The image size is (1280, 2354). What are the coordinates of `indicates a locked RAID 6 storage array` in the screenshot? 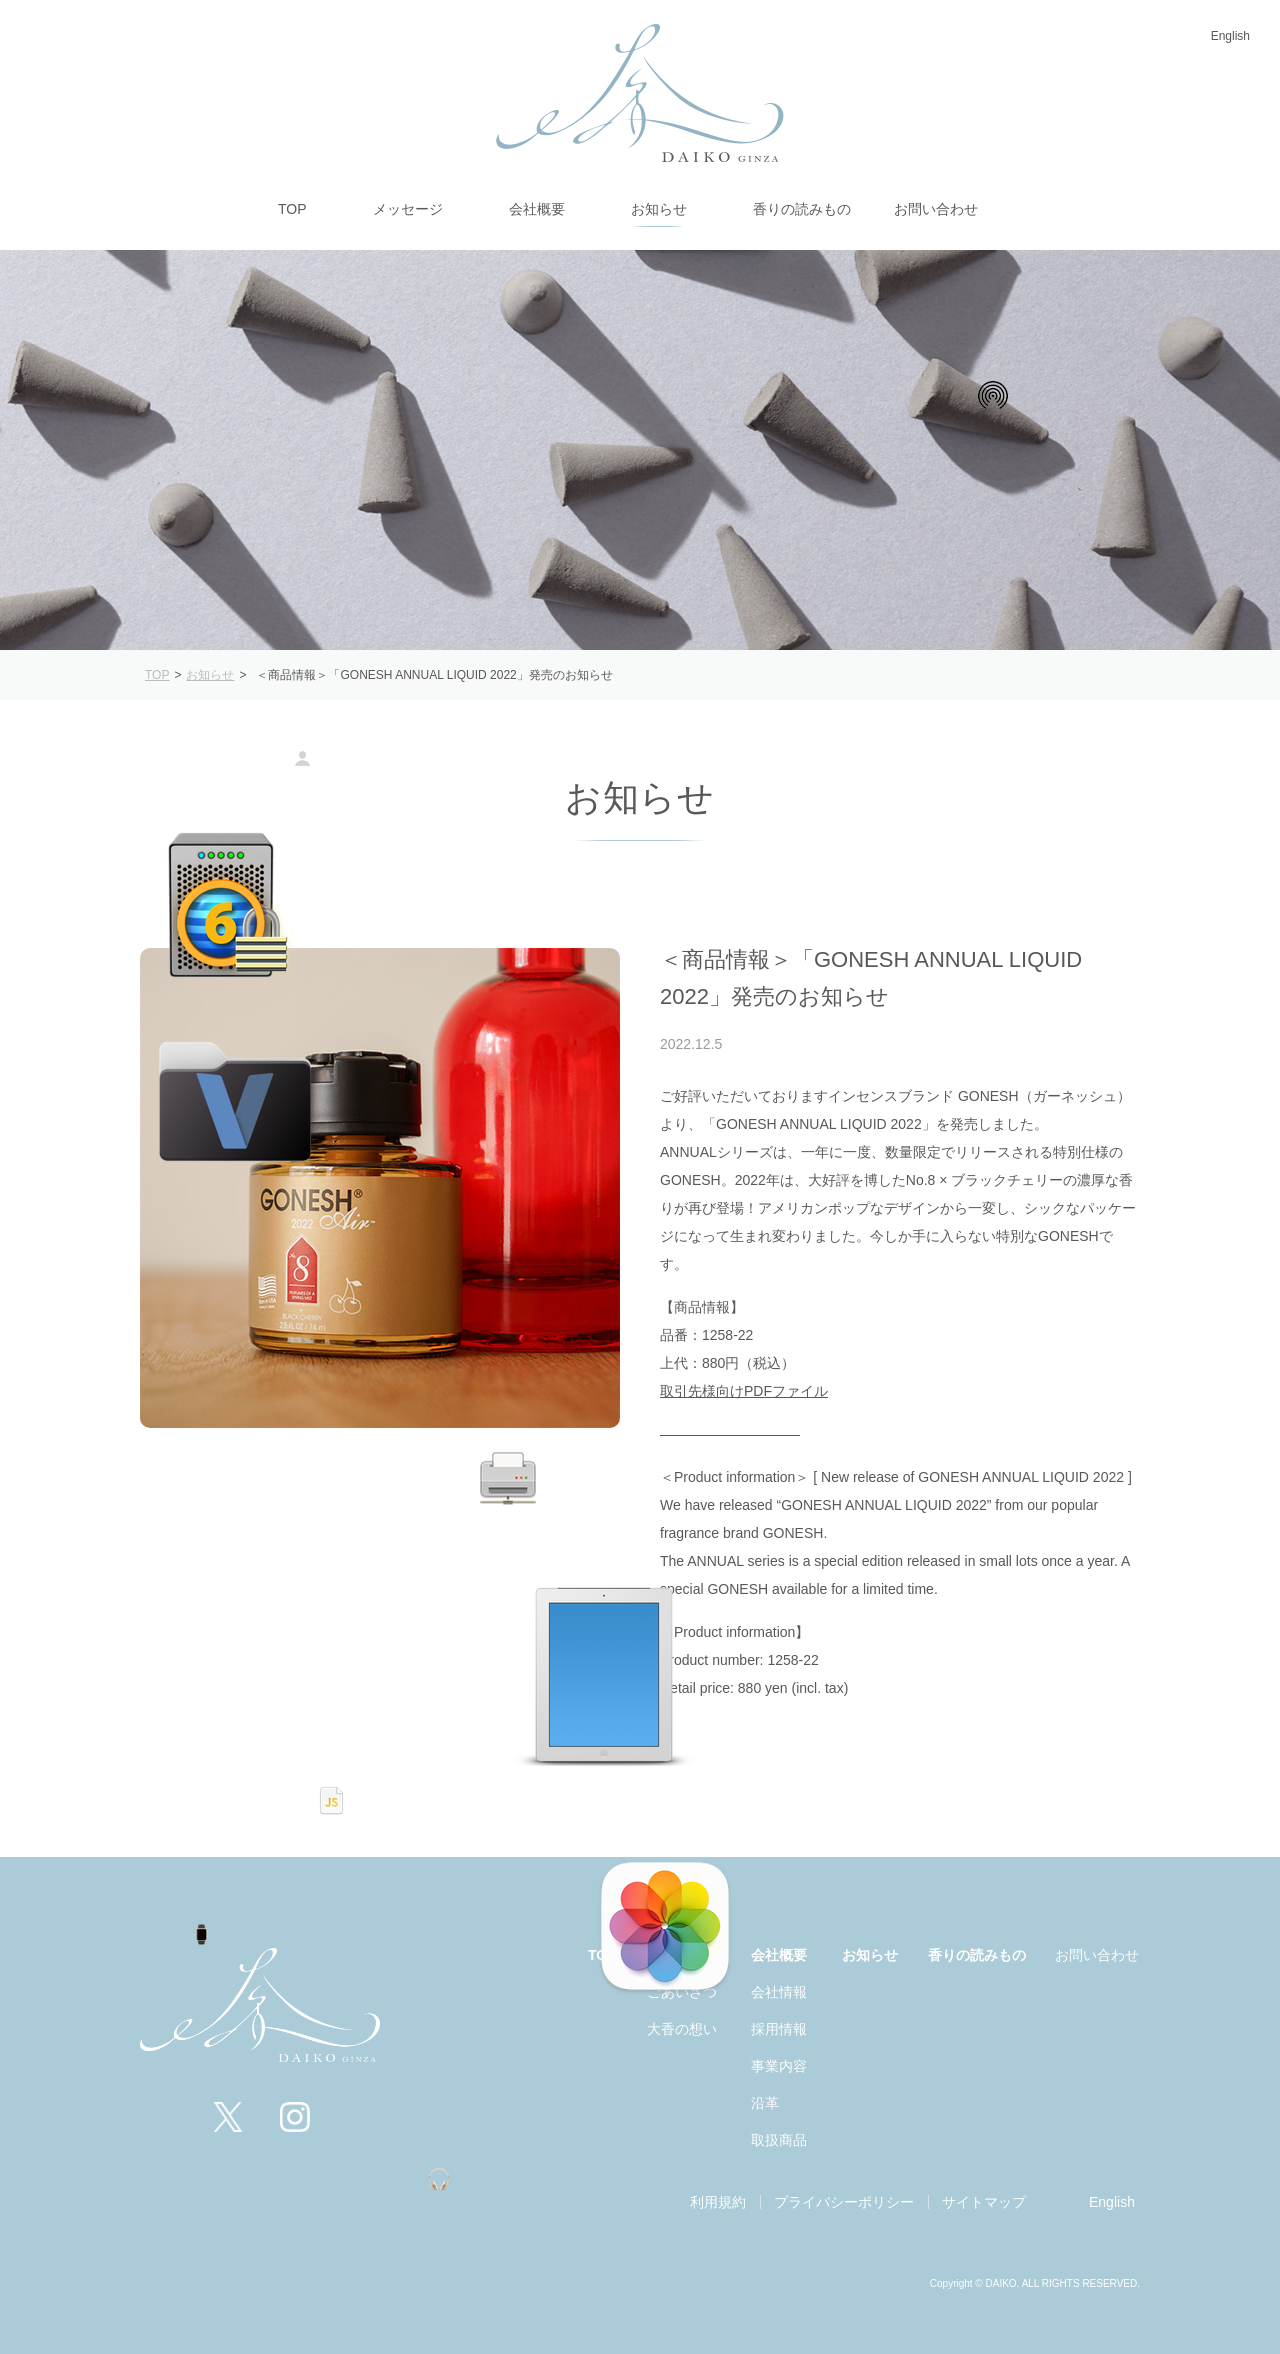 It's located at (221, 905).